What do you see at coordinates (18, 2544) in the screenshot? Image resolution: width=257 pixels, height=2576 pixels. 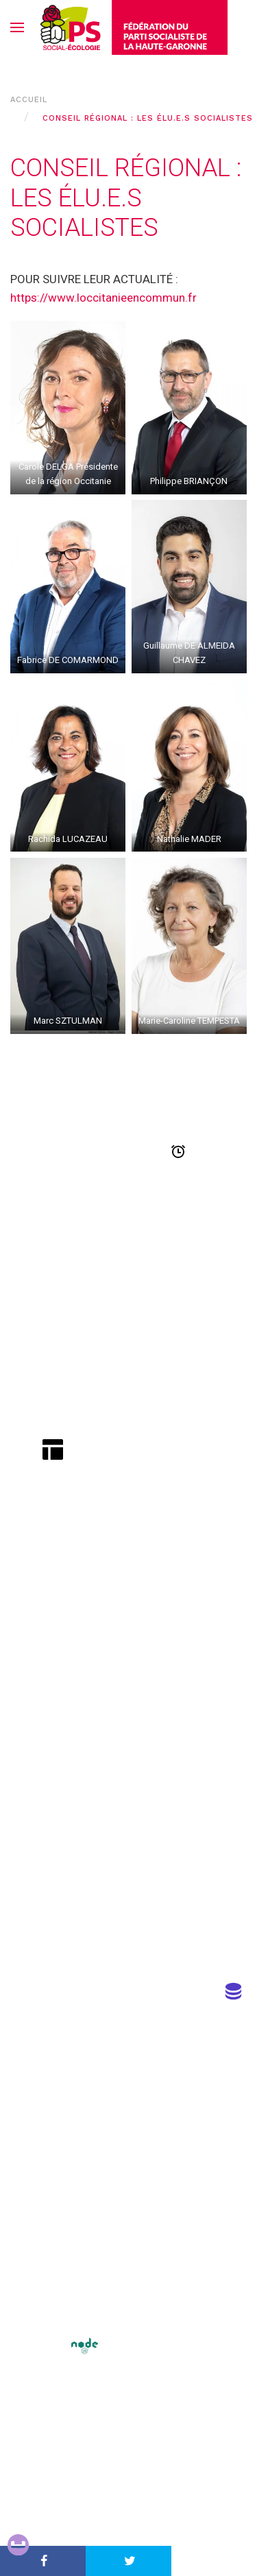 I see `couchbase database service logo` at bounding box center [18, 2544].